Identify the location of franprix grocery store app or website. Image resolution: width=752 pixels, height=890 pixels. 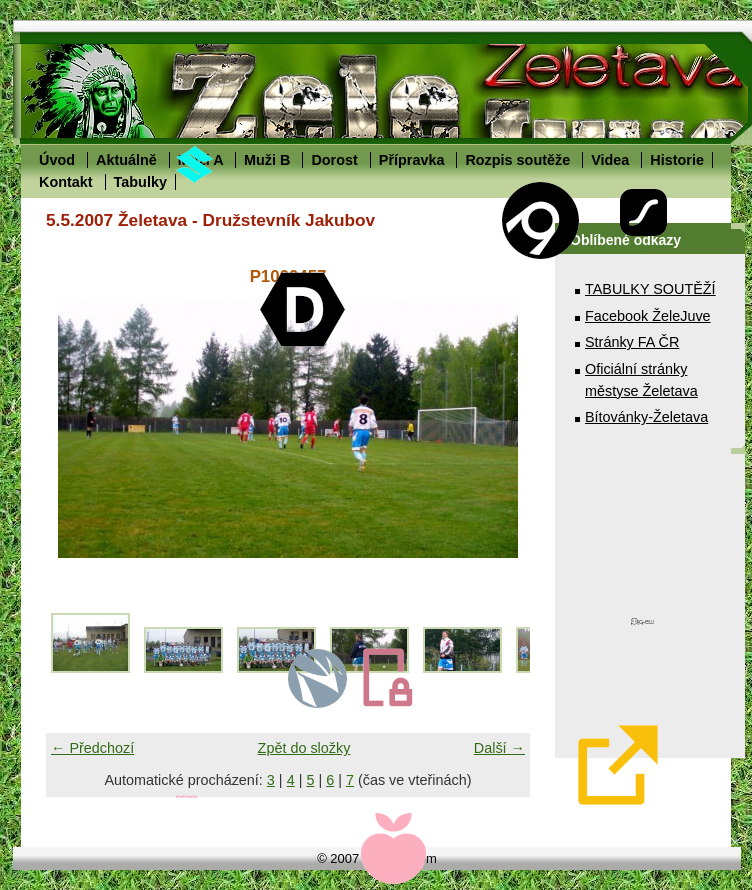
(393, 848).